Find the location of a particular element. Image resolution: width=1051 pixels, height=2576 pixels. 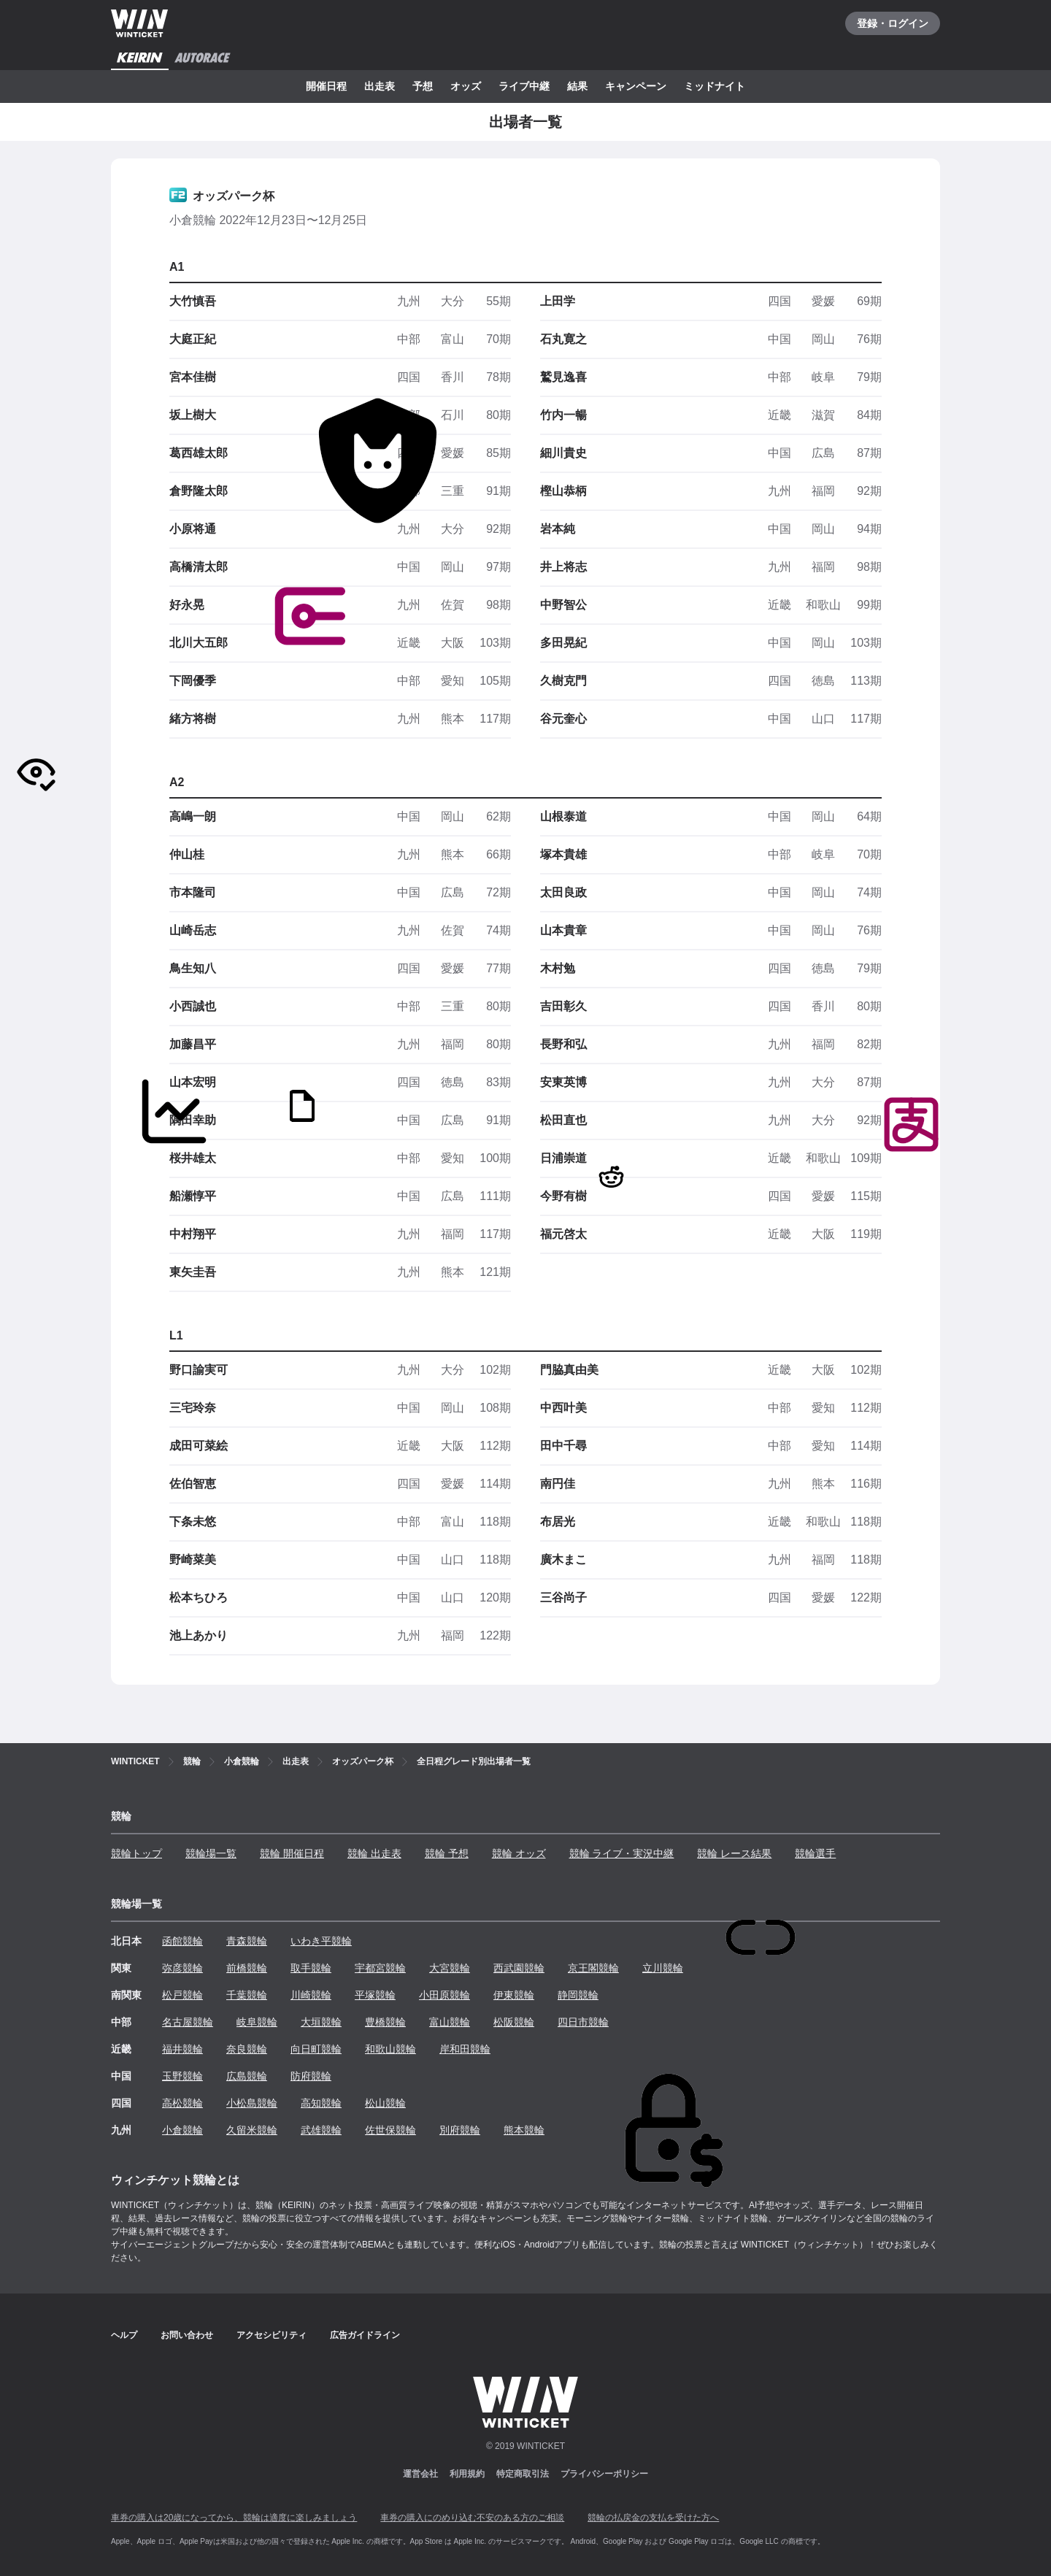

open the Reddit app is located at coordinates (611, 1177).